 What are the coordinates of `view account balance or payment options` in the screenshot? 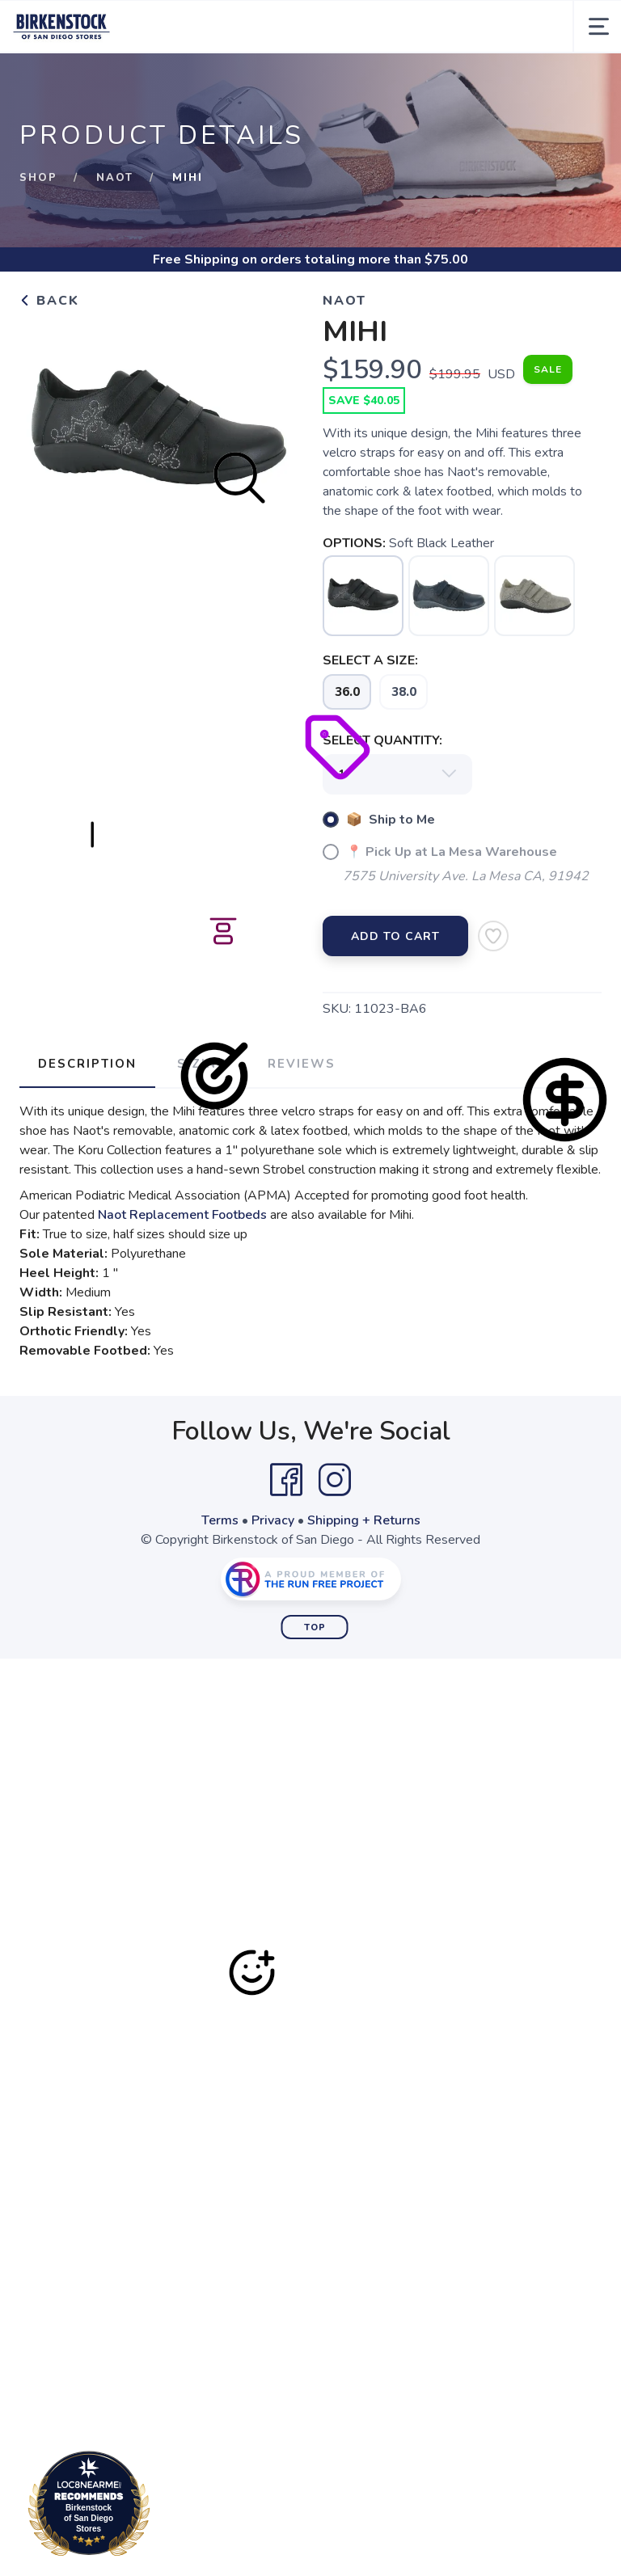 It's located at (564, 1099).